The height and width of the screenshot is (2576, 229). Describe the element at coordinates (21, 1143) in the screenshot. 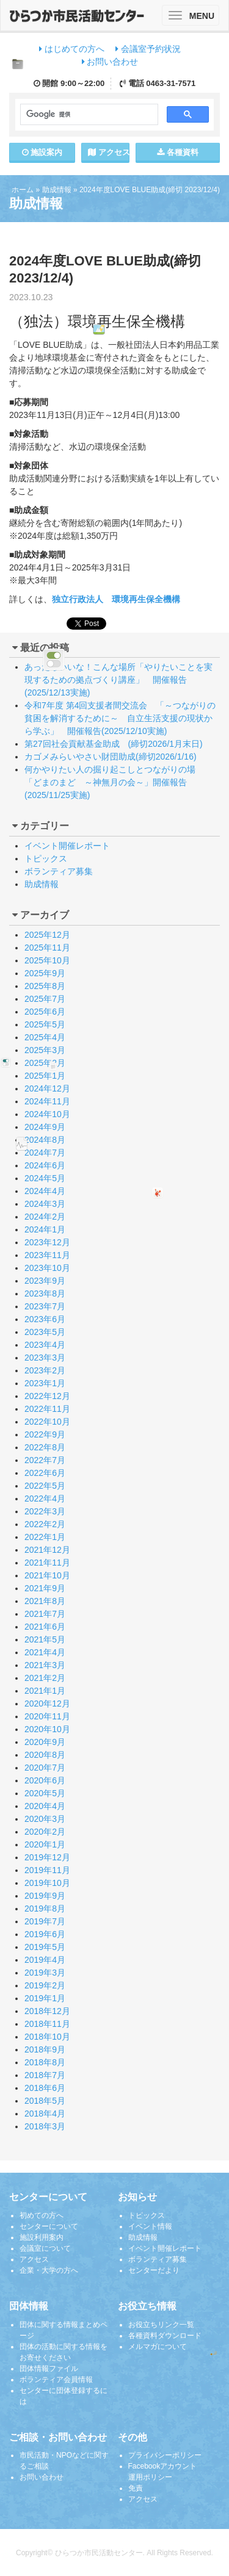

I see `view system log file` at that location.